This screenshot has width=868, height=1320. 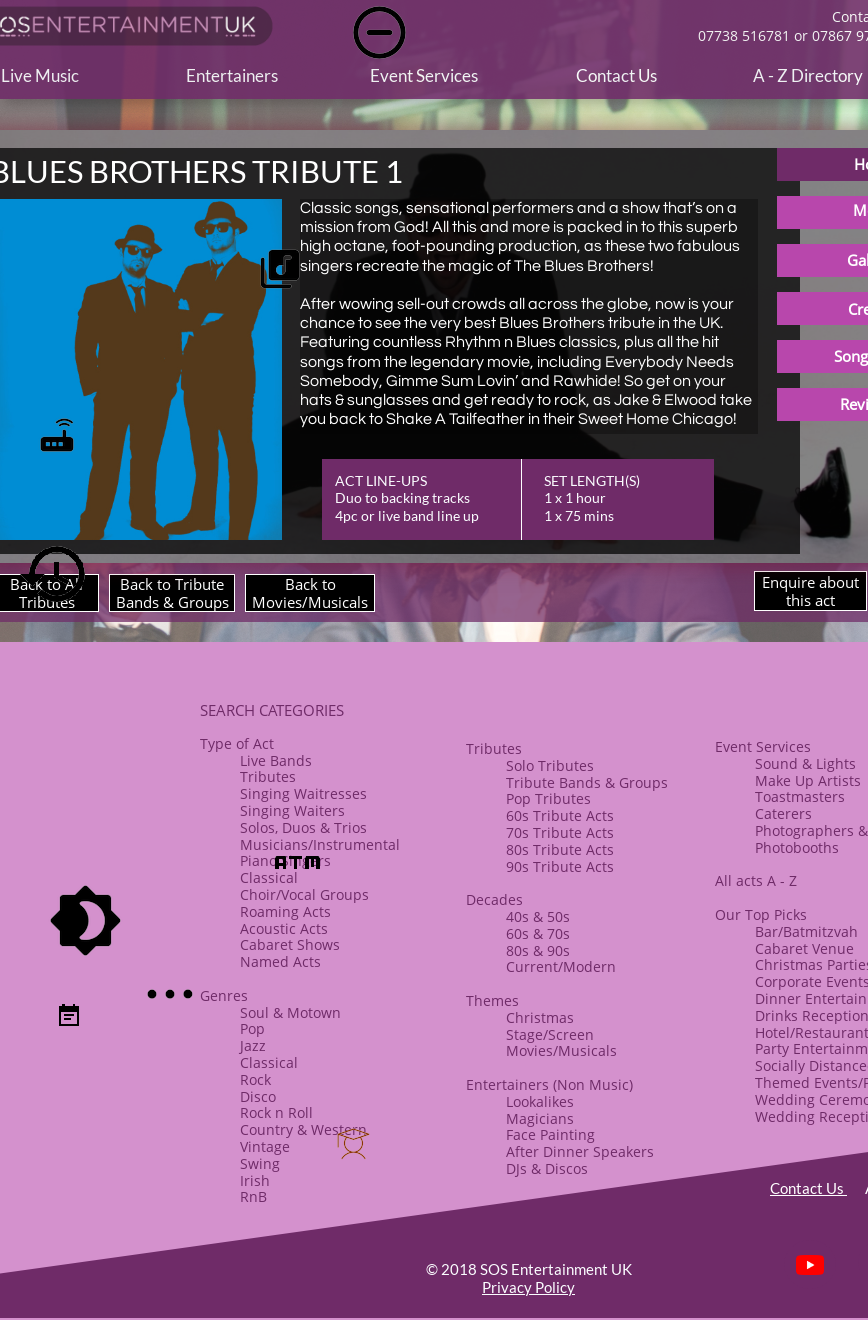 I want to click on view student profile, so click(x=353, y=1144).